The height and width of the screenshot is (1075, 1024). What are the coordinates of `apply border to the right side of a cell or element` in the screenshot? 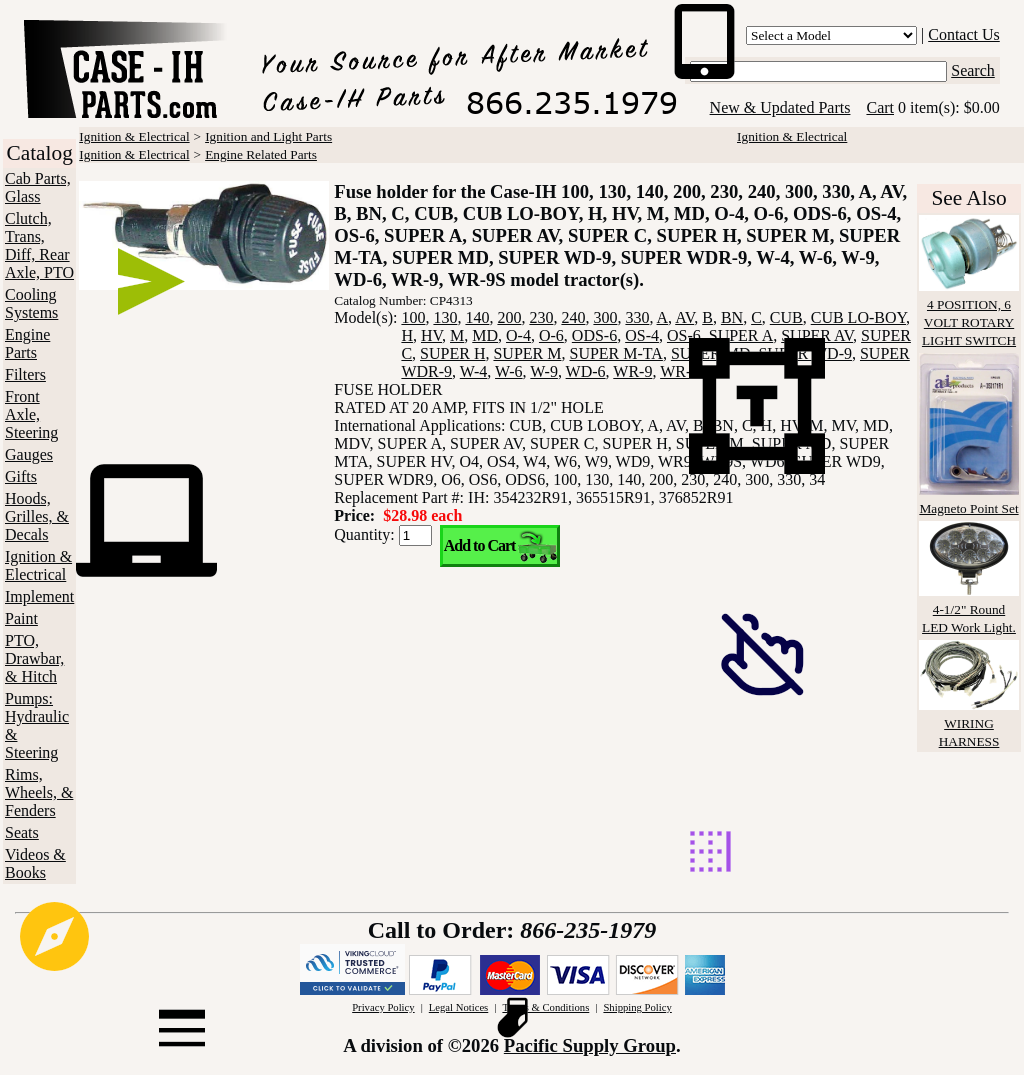 It's located at (710, 851).